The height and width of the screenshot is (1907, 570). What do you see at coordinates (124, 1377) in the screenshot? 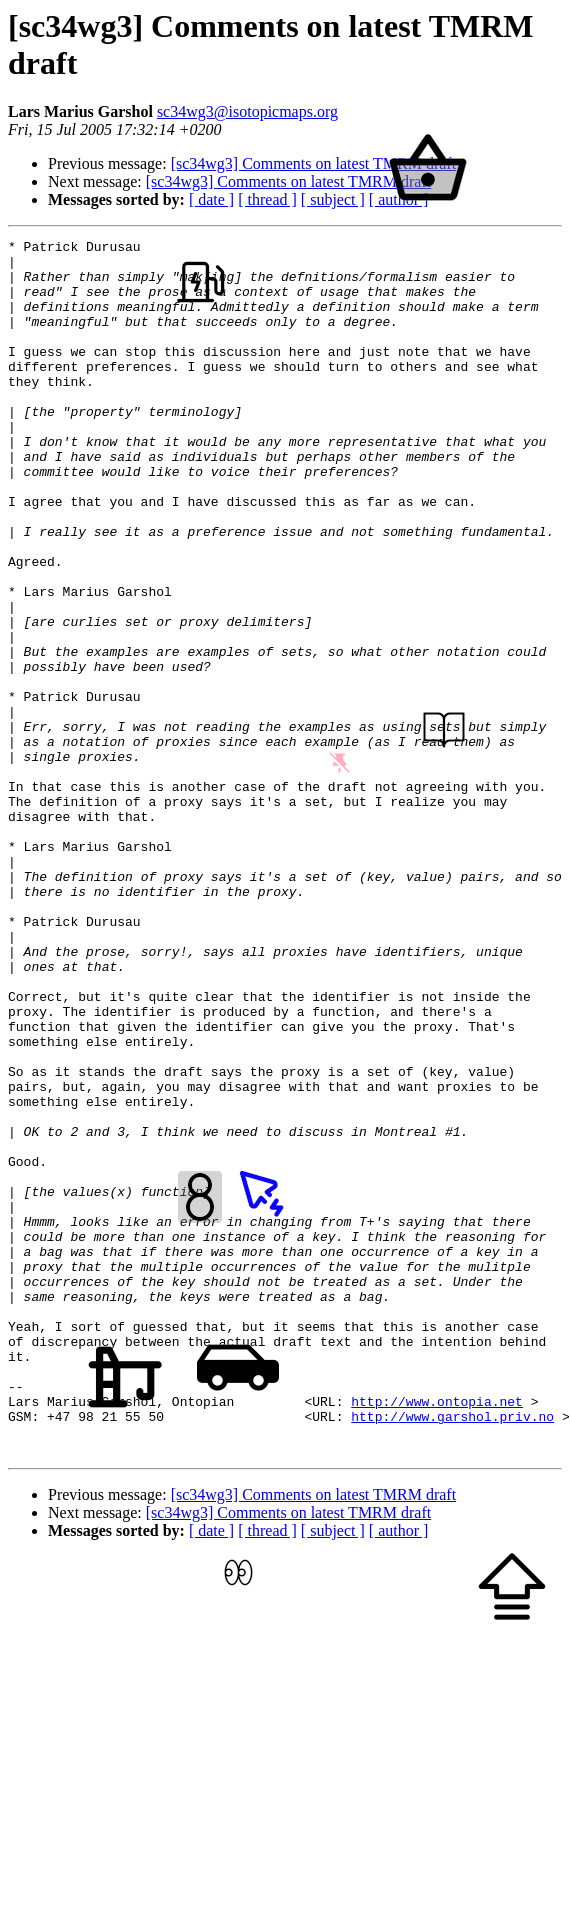
I see `construction or building in progress` at bounding box center [124, 1377].